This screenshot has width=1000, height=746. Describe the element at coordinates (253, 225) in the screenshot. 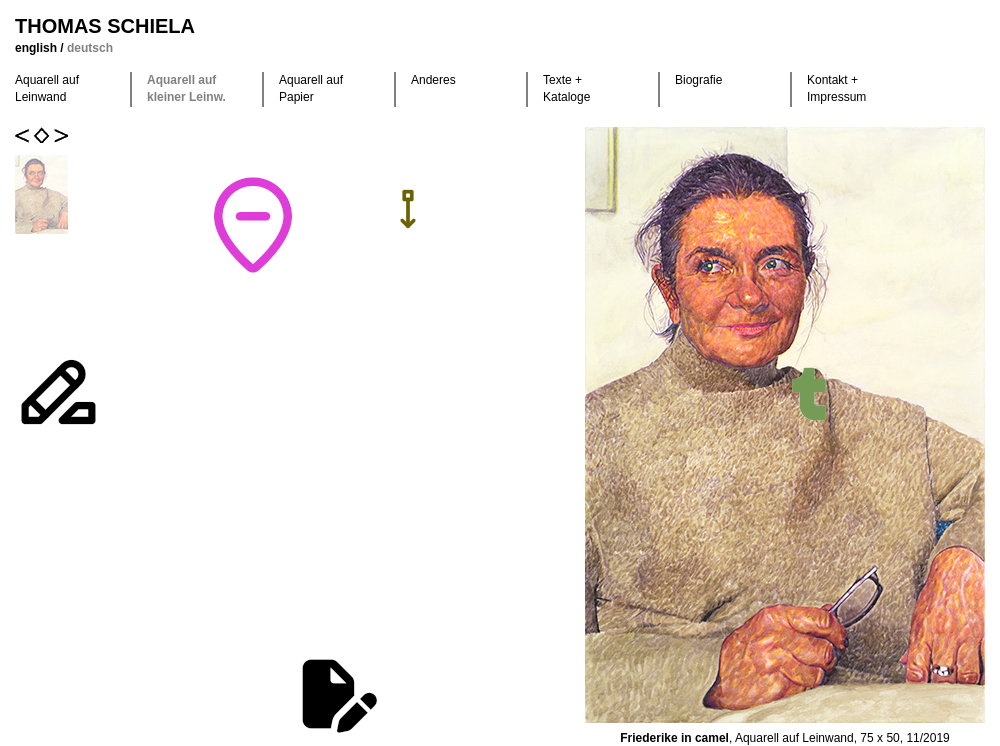

I see `remove a saved location` at that location.